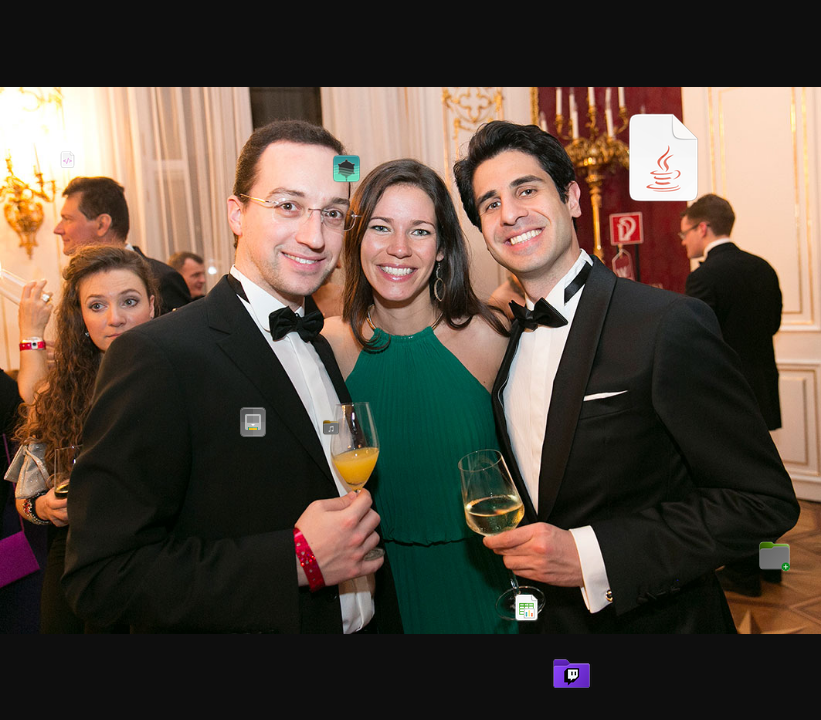 The width and height of the screenshot is (821, 720). Describe the element at coordinates (67, 159) in the screenshot. I see `an XML or markup file` at that location.